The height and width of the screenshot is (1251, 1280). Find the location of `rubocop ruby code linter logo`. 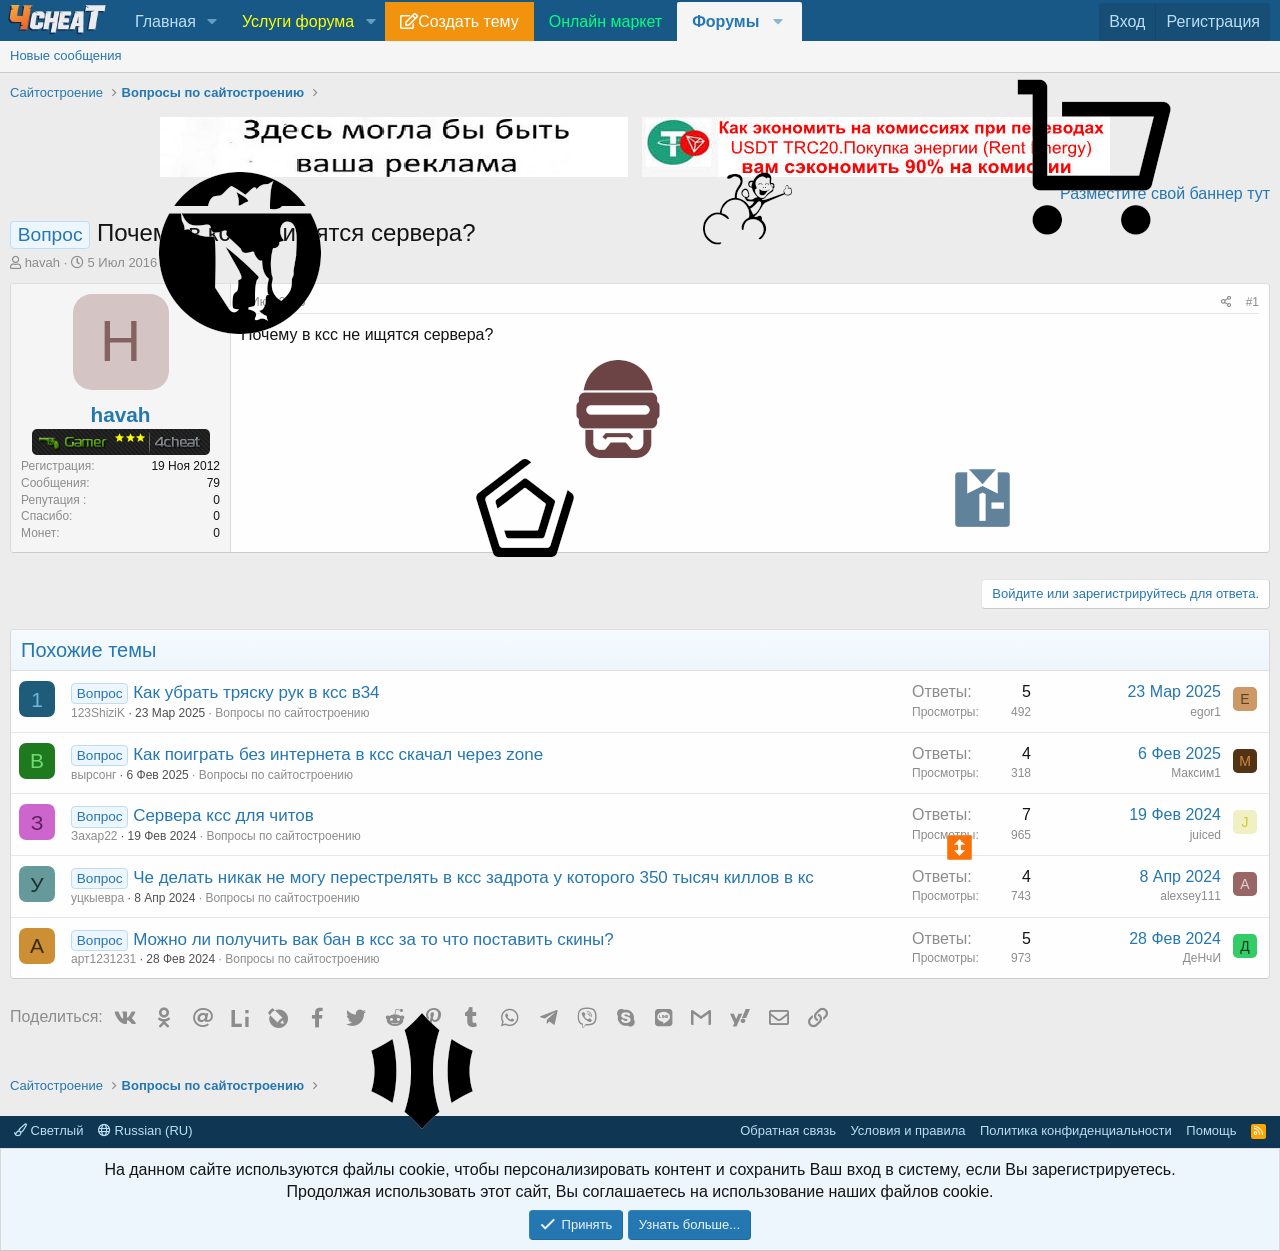

rubocop ruby code linter logo is located at coordinates (618, 409).